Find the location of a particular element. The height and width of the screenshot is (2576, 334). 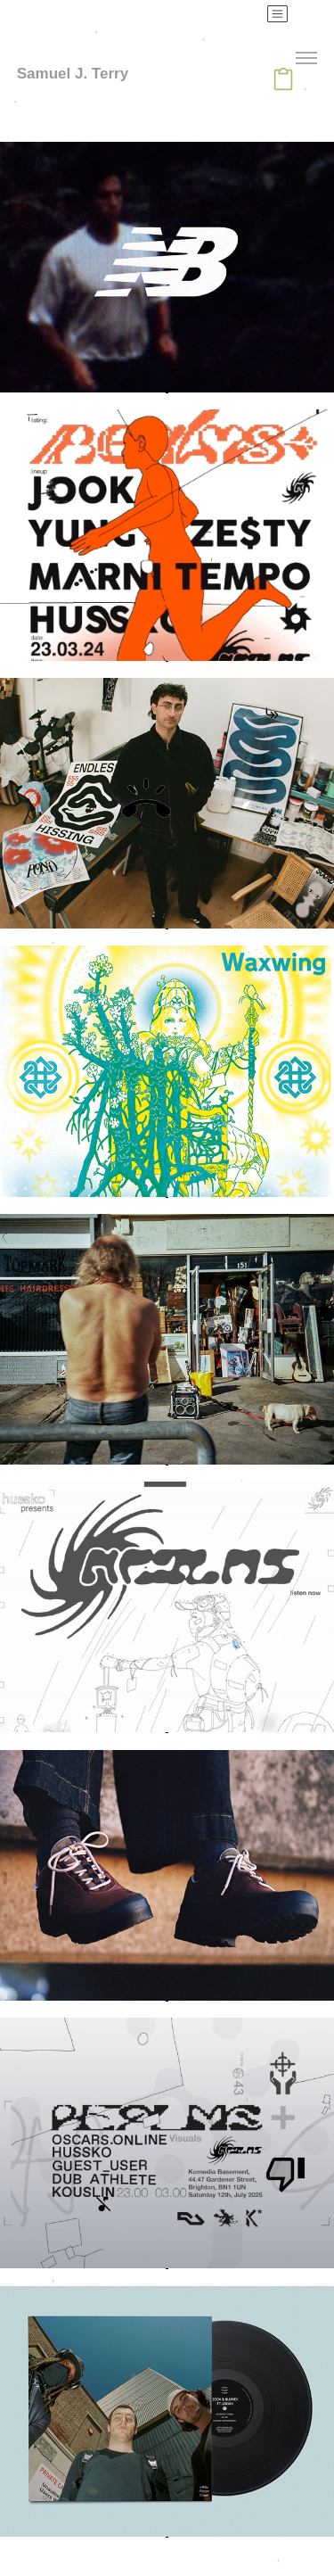

dislike or downvote content is located at coordinates (285, 2173).